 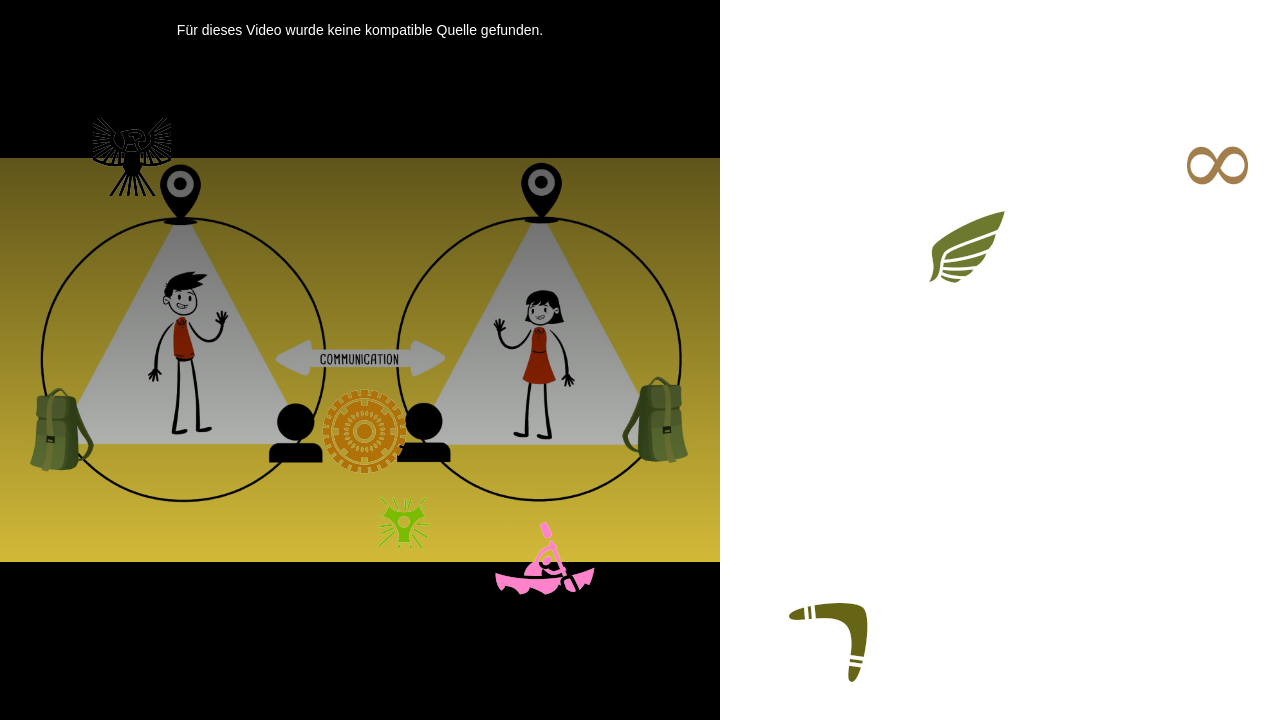 I want to click on indicates unlimited or infinite quantity, so click(x=1217, y=165).